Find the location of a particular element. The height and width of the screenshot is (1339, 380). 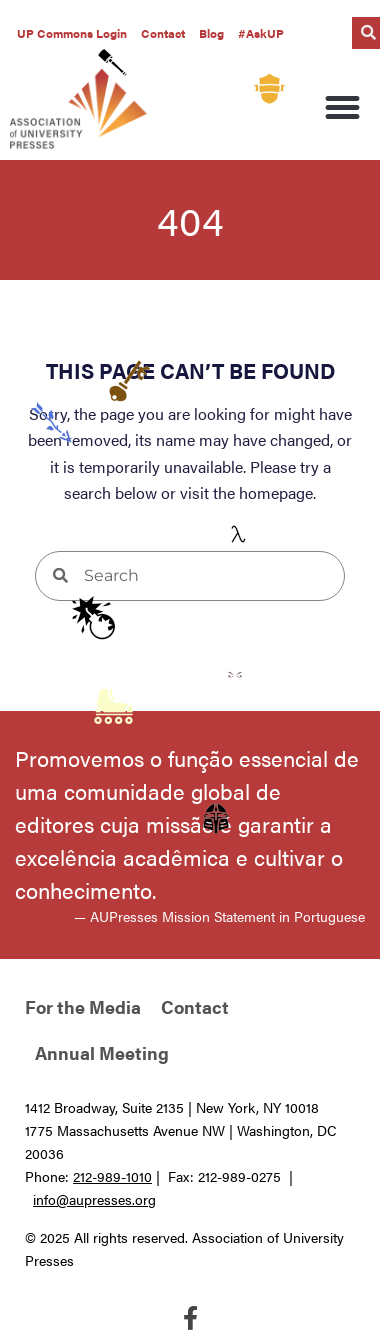

detonate or trigger an explosion effect is located at coordinates (93, 617).